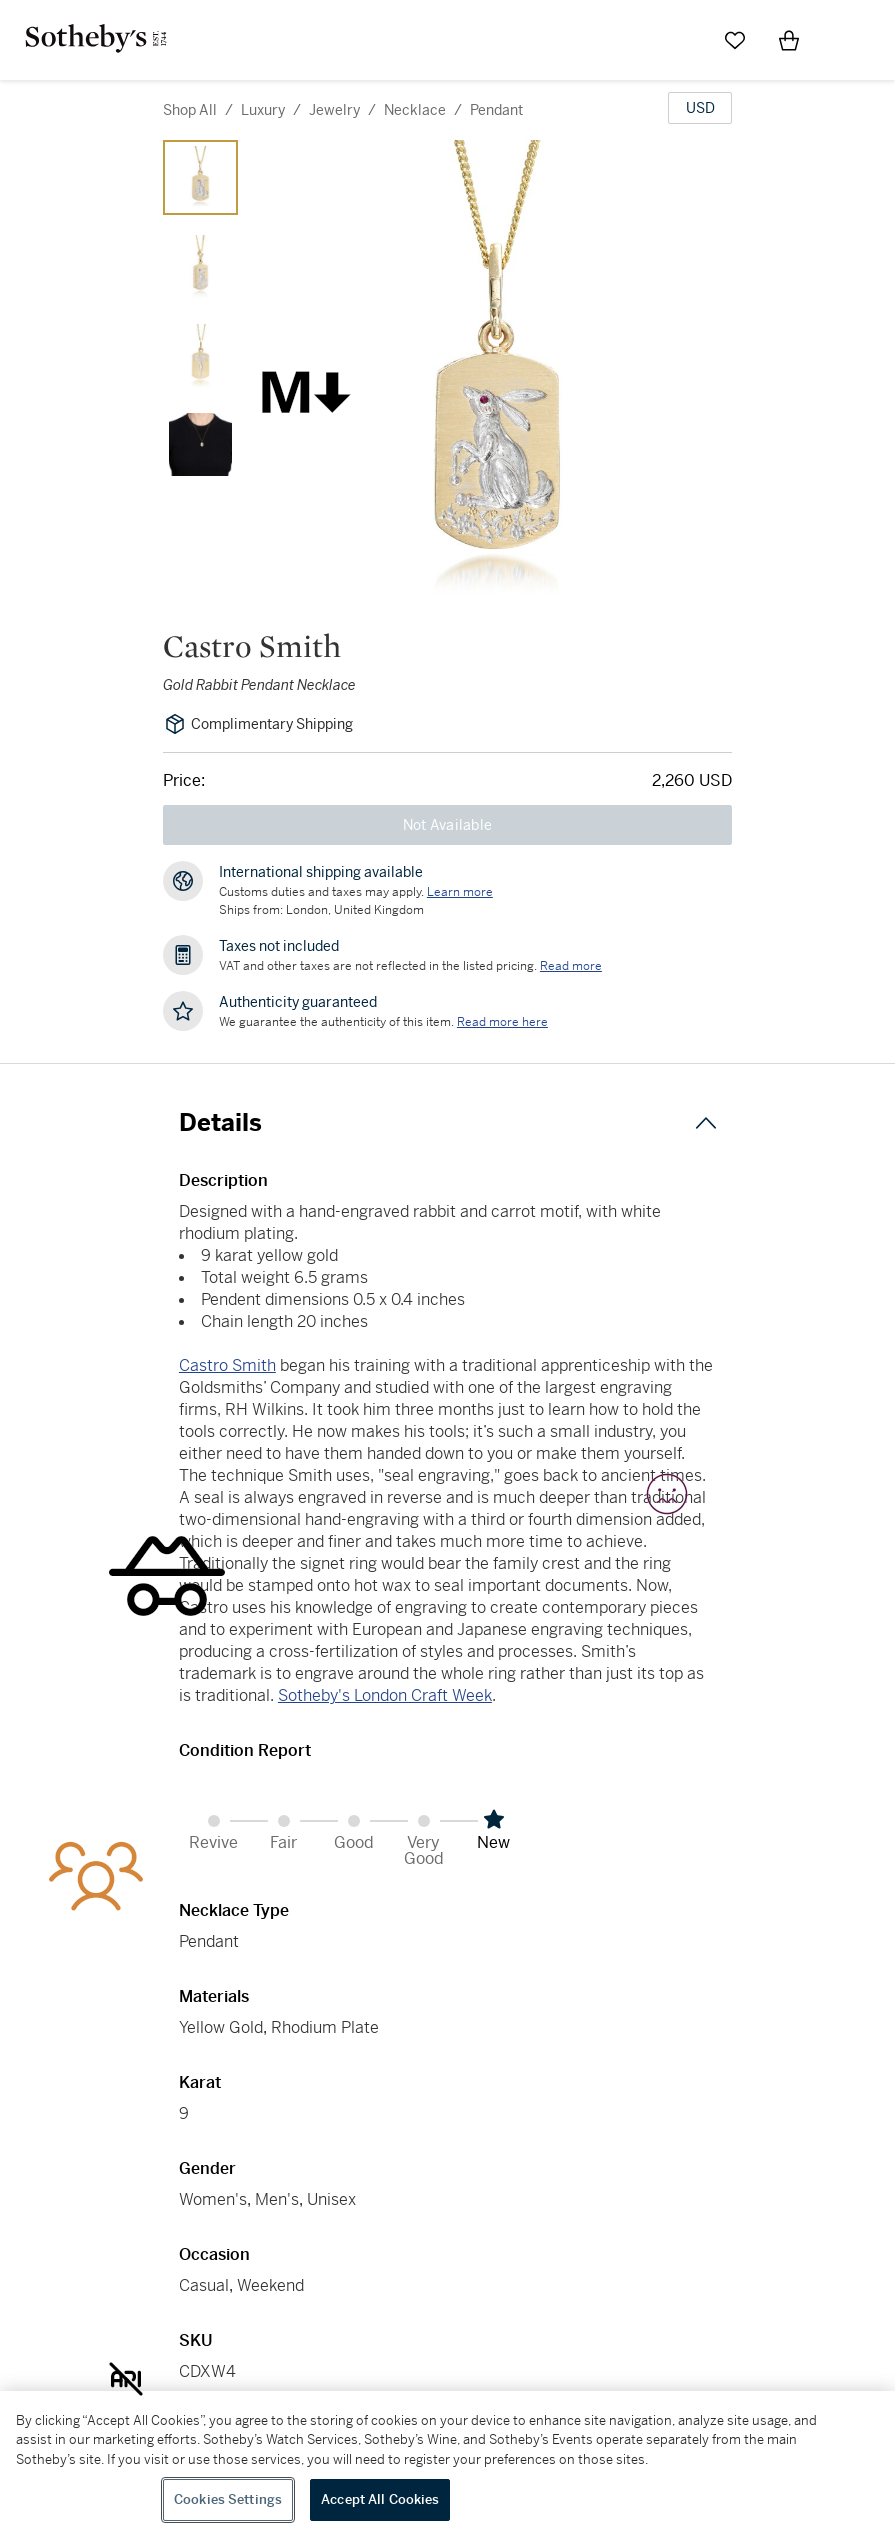 Image resolution: width=895 pixels, height=2537 pixels. Describe the element at coordinates (126, 2379) in the screenshot. I see `api connection disabled or unavailable` at that location.